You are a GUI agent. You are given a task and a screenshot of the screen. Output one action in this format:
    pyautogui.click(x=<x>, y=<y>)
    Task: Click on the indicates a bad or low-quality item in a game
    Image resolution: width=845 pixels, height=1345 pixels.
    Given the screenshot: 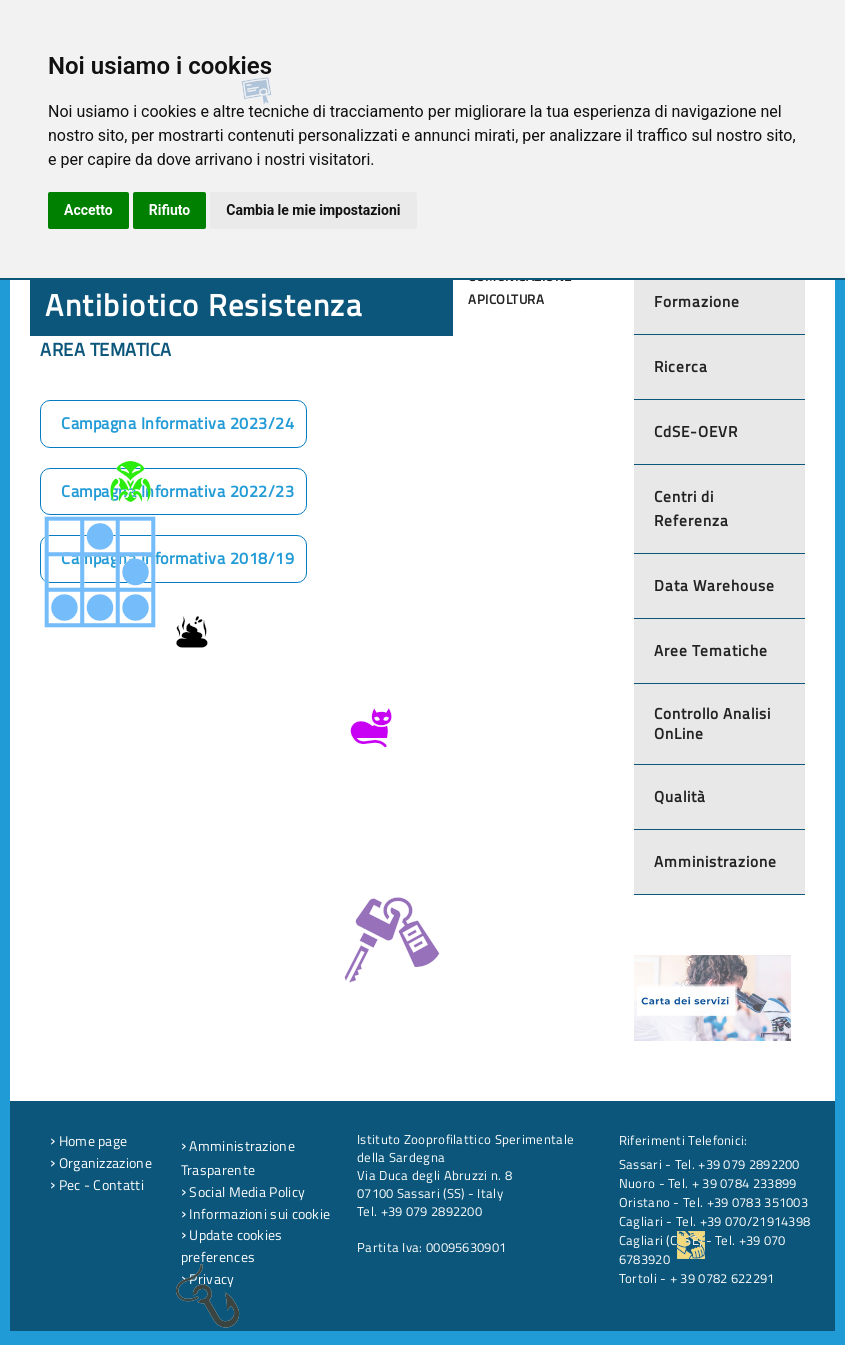 What is the action you would take?
    pyautogui.click(x=192, y=632)
    